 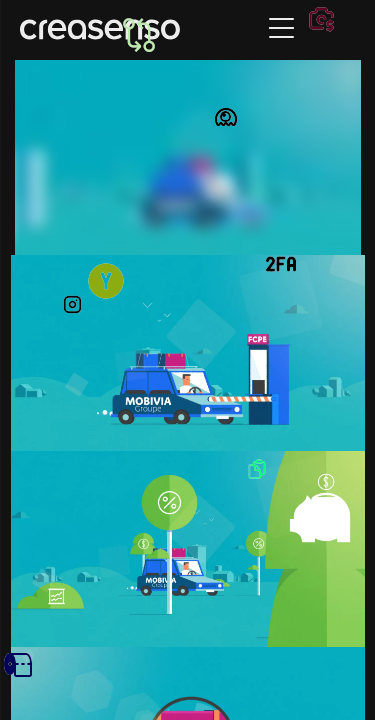 I want to click on open Instagram app, so click(x=72, y=304).